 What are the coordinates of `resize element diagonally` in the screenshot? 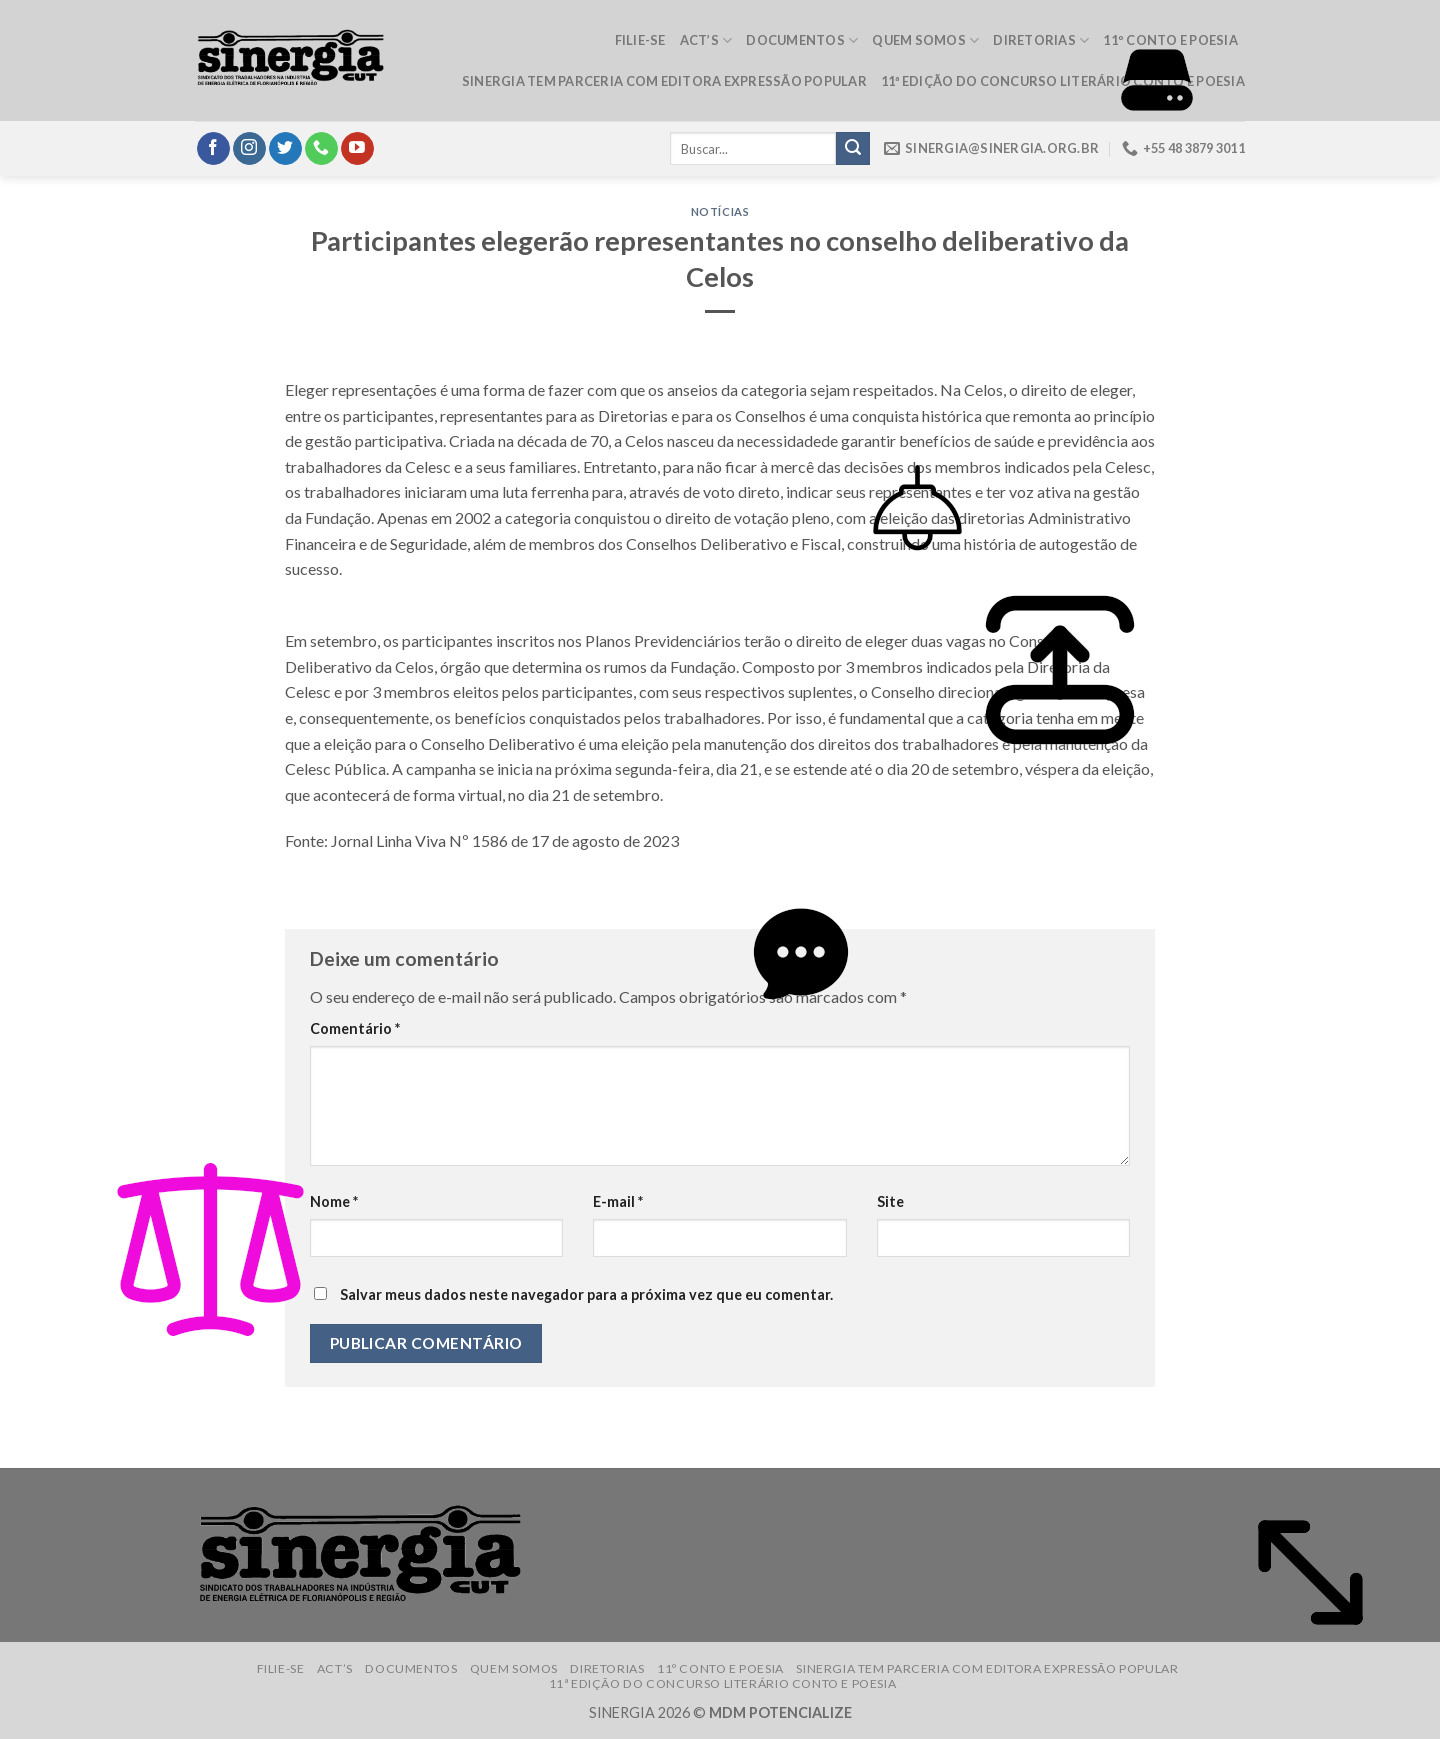 It's located at (1310, 1572).